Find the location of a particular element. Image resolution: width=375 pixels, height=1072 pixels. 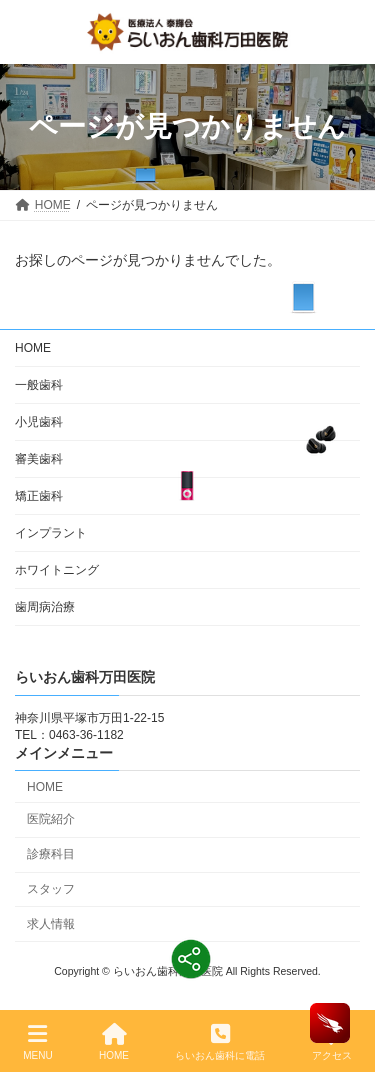

connect or sync a pink iPod nano device is located at coordinates (187, 486).